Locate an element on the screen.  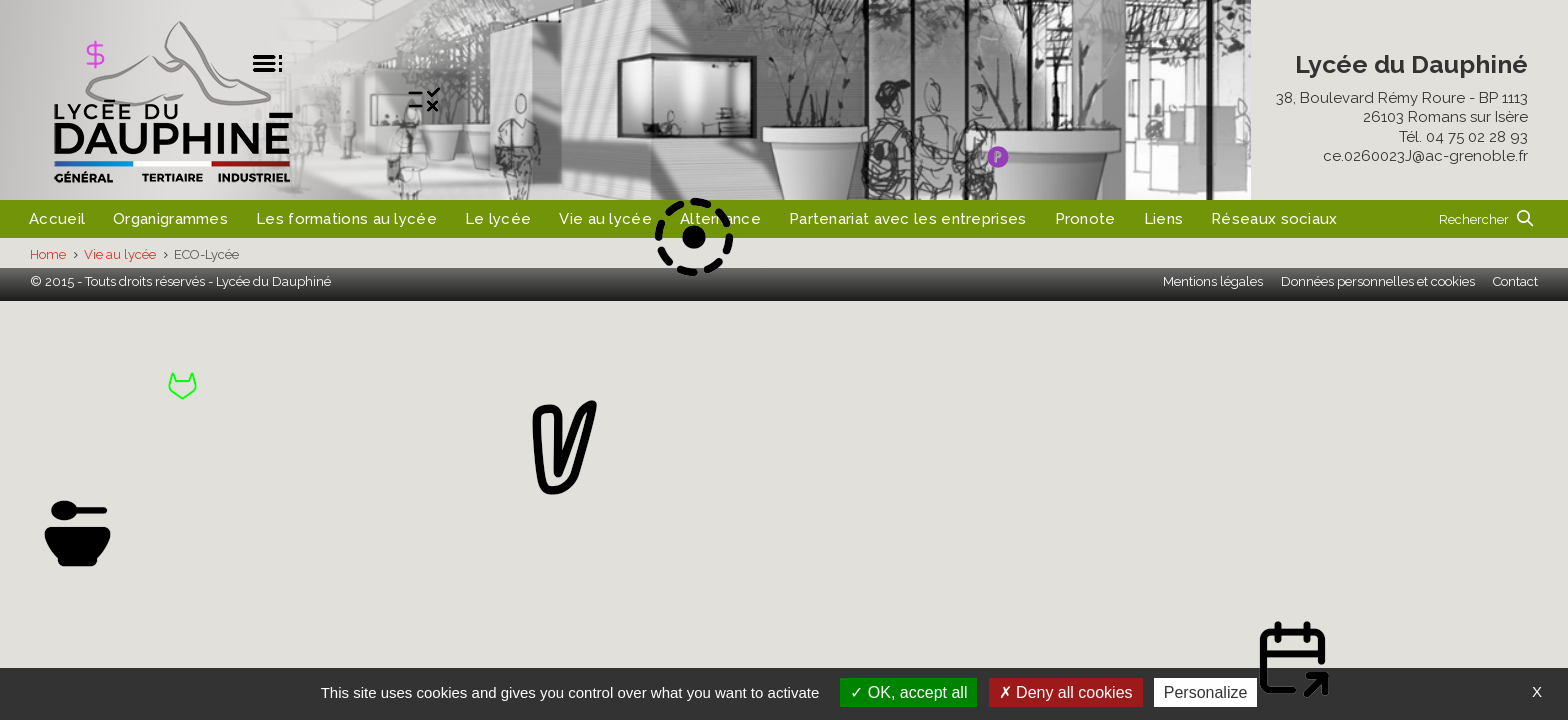
access food or dining options is located at coordinates (77, 533).